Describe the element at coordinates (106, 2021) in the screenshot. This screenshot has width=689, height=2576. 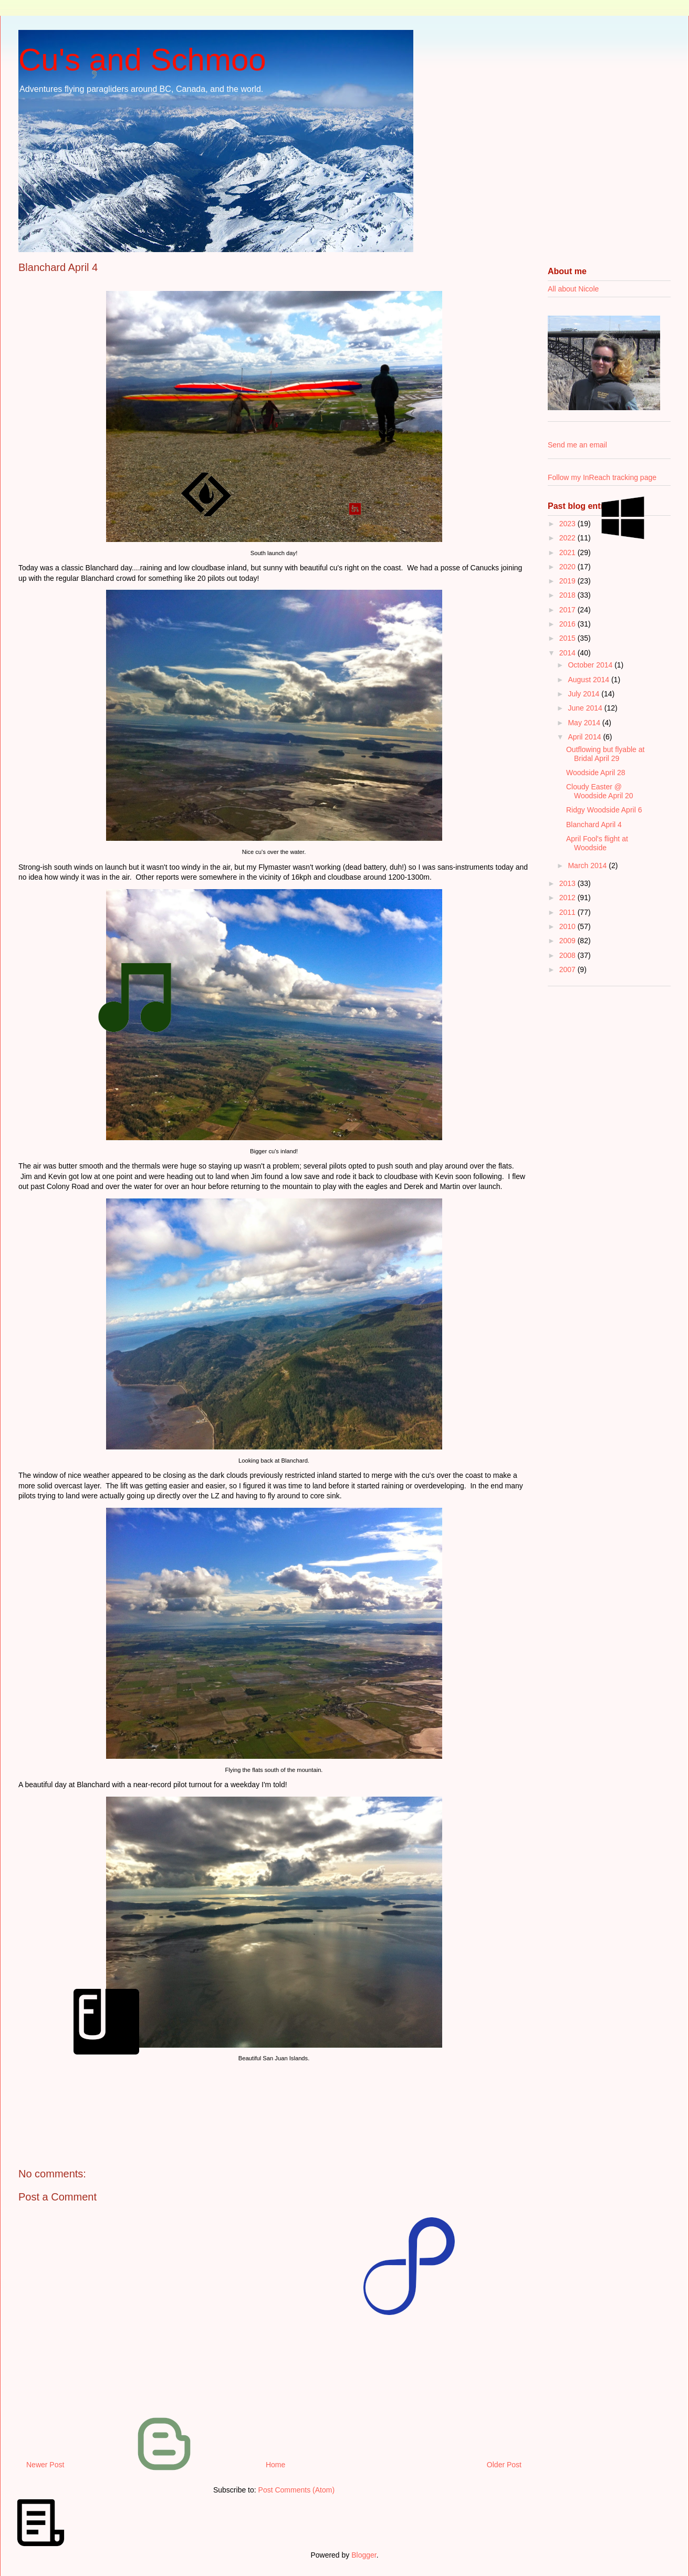
I see `open the Fyle expense management app` at that location.